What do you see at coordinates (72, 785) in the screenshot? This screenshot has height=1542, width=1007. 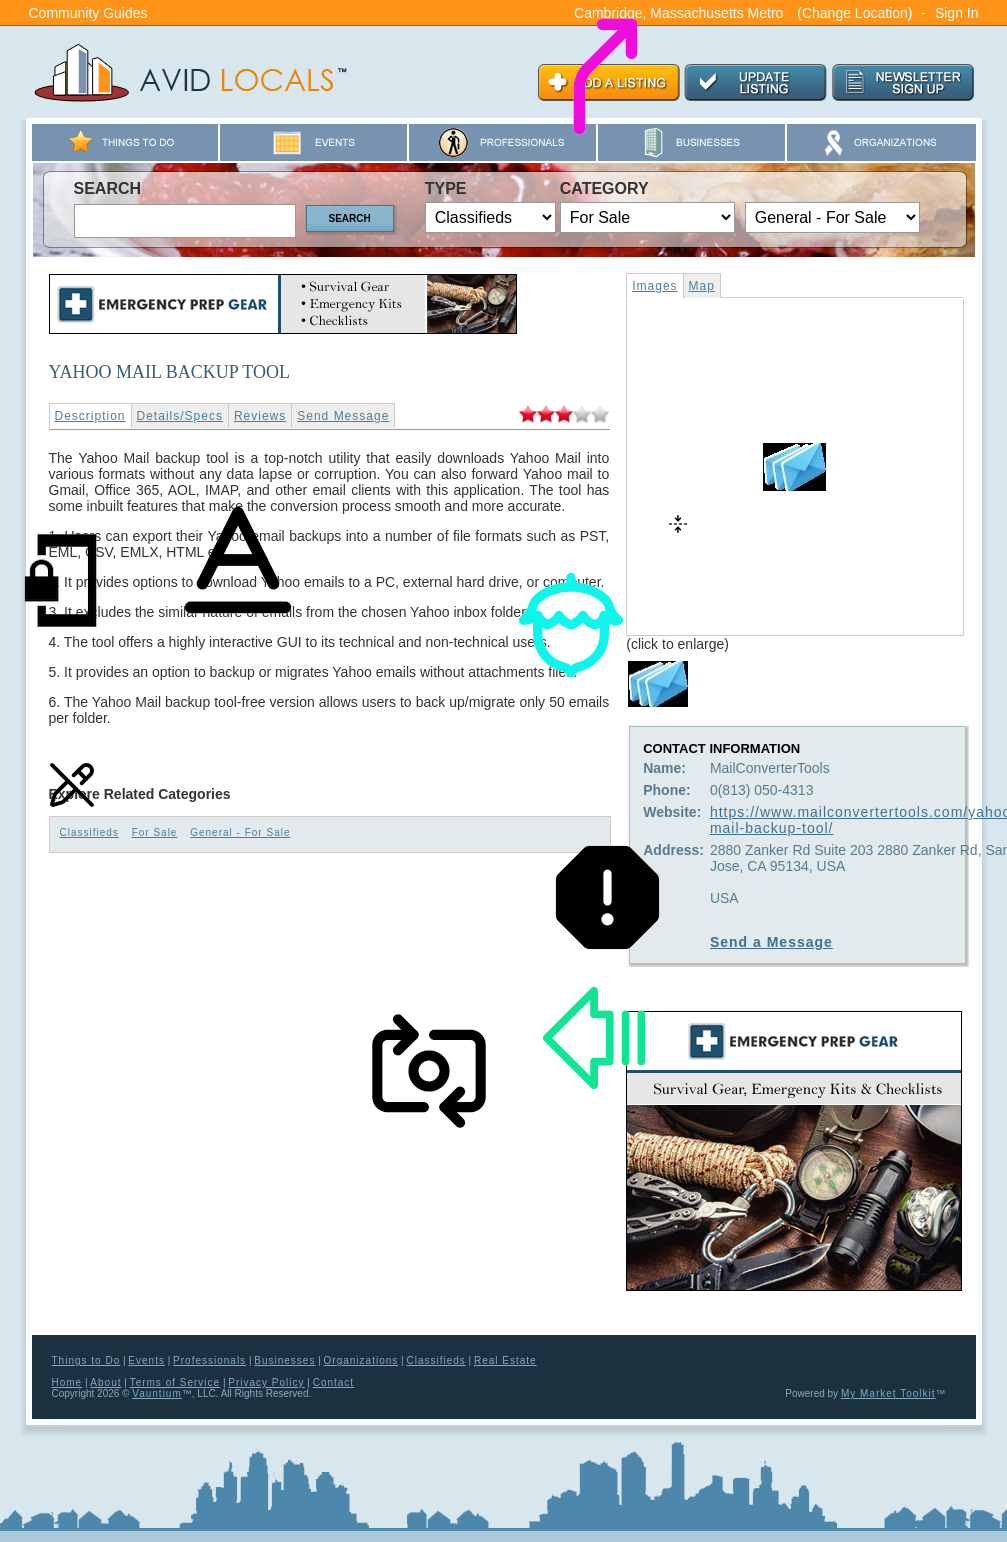 I see `editing is disabled` at bounding box center [72, 785].